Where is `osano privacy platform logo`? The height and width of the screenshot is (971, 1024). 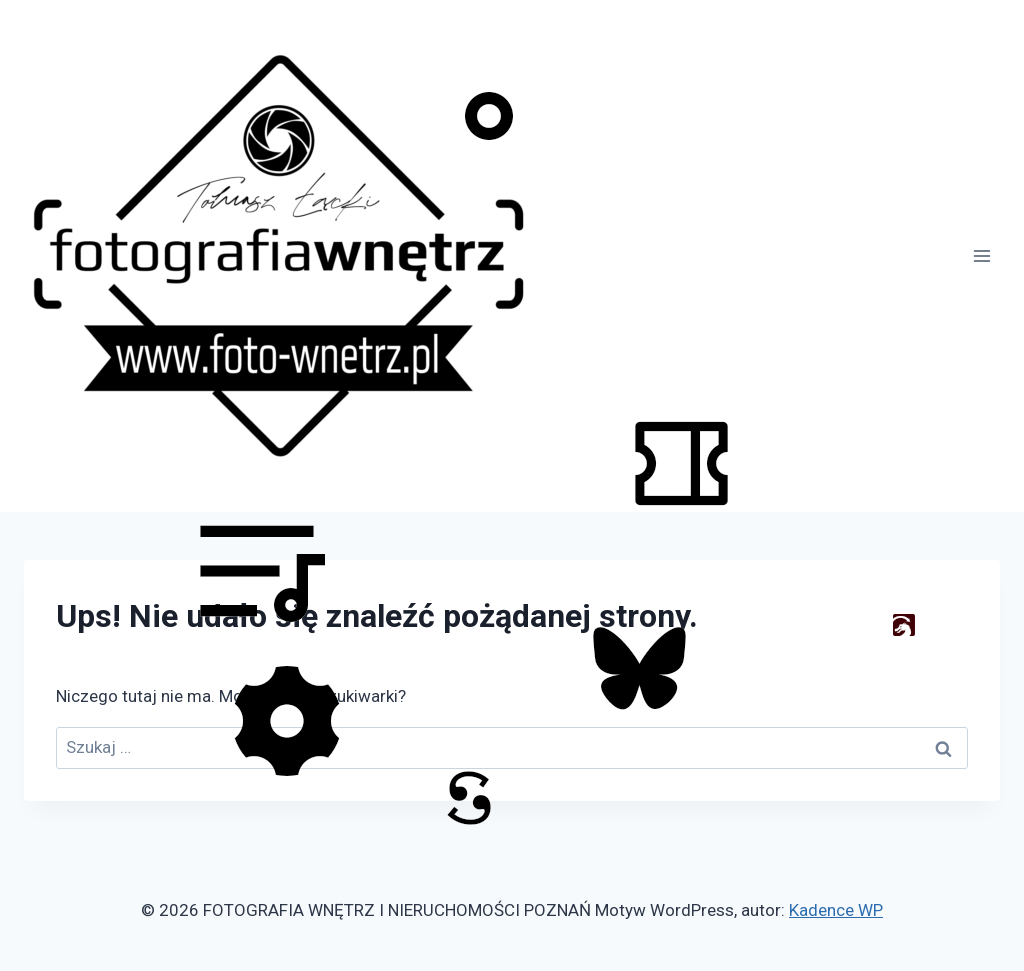
osano privacy platform logo is located at coordinates (489, 116).